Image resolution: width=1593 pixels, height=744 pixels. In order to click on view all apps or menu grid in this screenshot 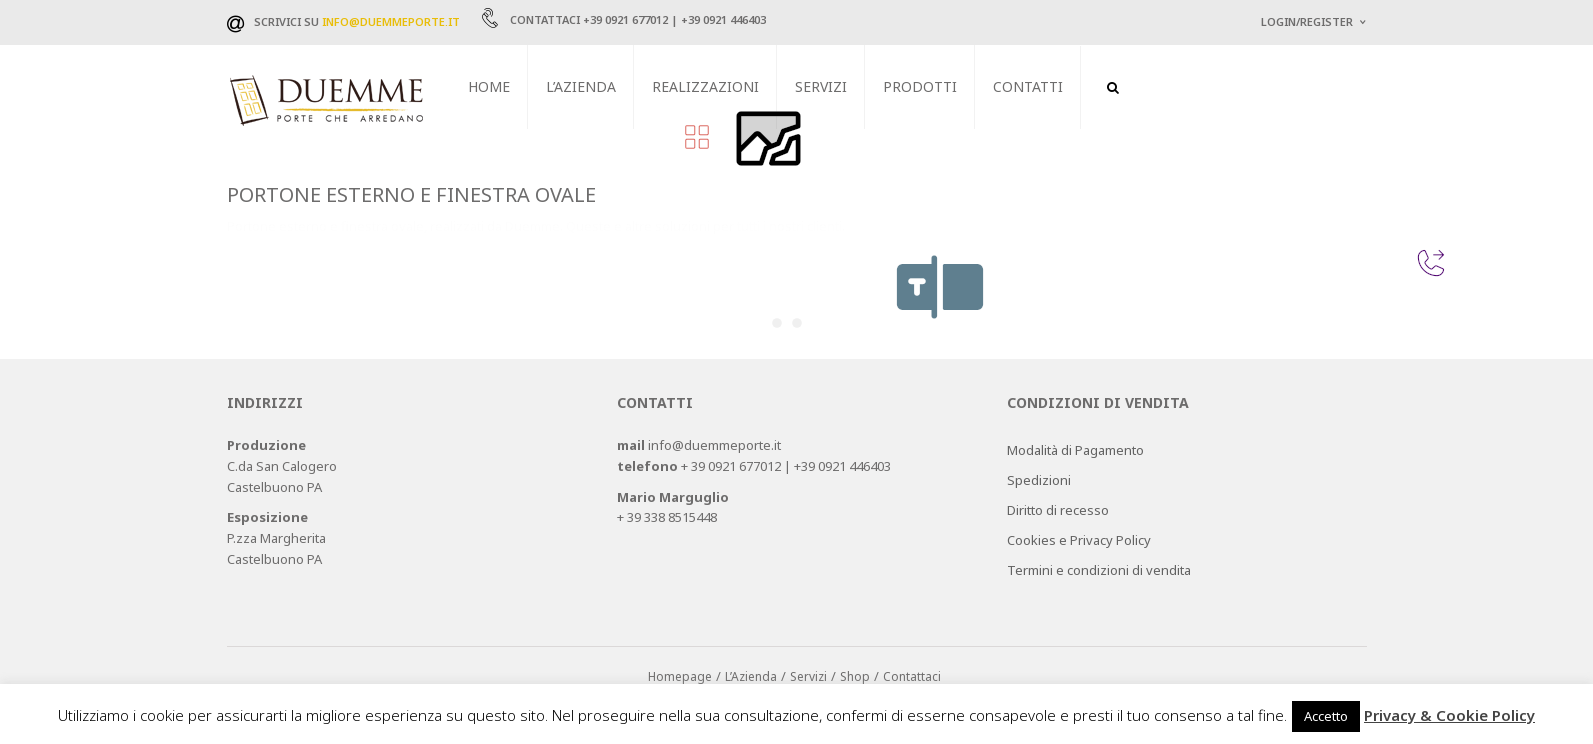, I will do `click(697, 137)`.